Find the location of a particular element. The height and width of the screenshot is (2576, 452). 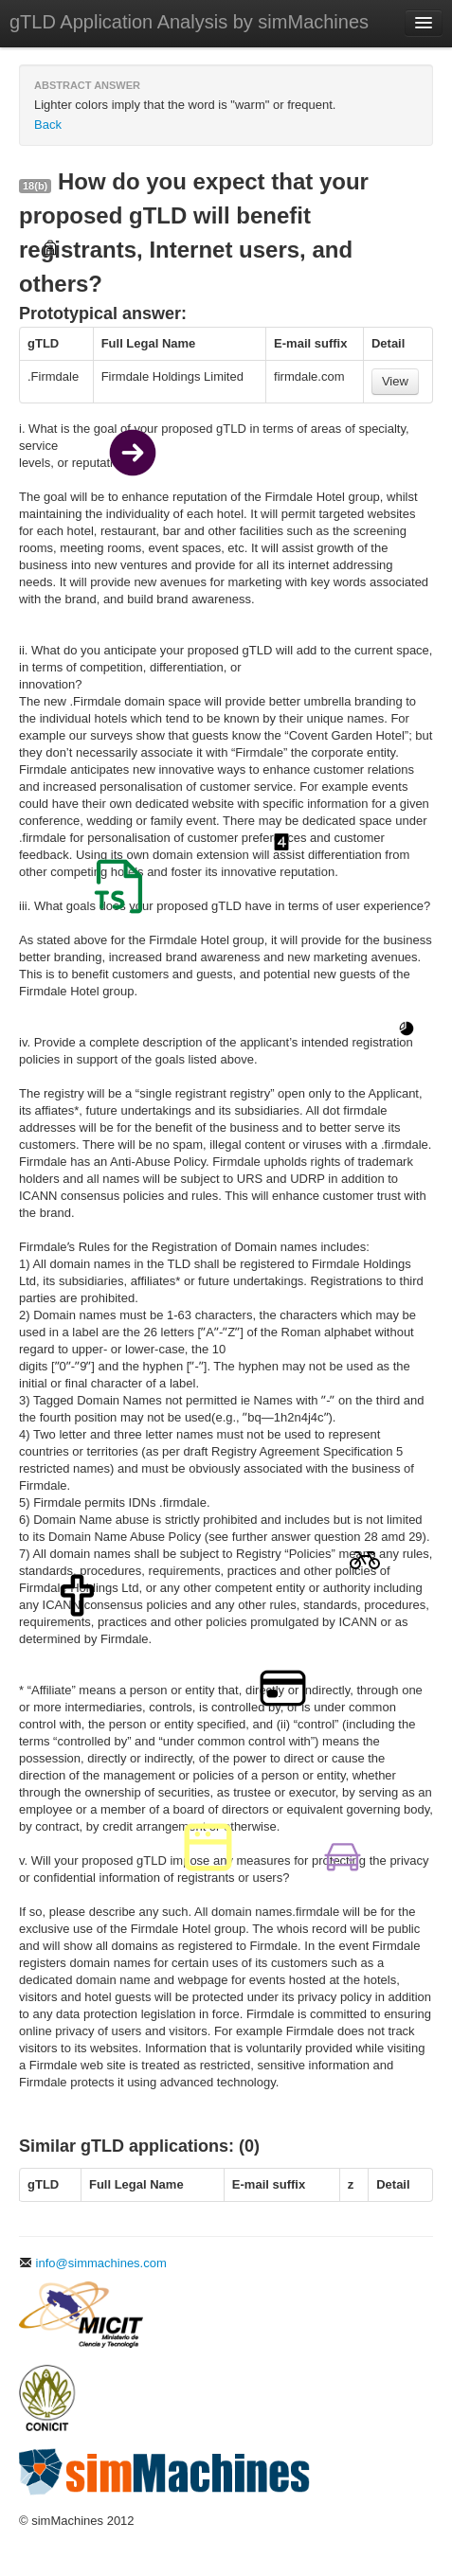

access your inventory or stored items is located at coordinates (50, 248).